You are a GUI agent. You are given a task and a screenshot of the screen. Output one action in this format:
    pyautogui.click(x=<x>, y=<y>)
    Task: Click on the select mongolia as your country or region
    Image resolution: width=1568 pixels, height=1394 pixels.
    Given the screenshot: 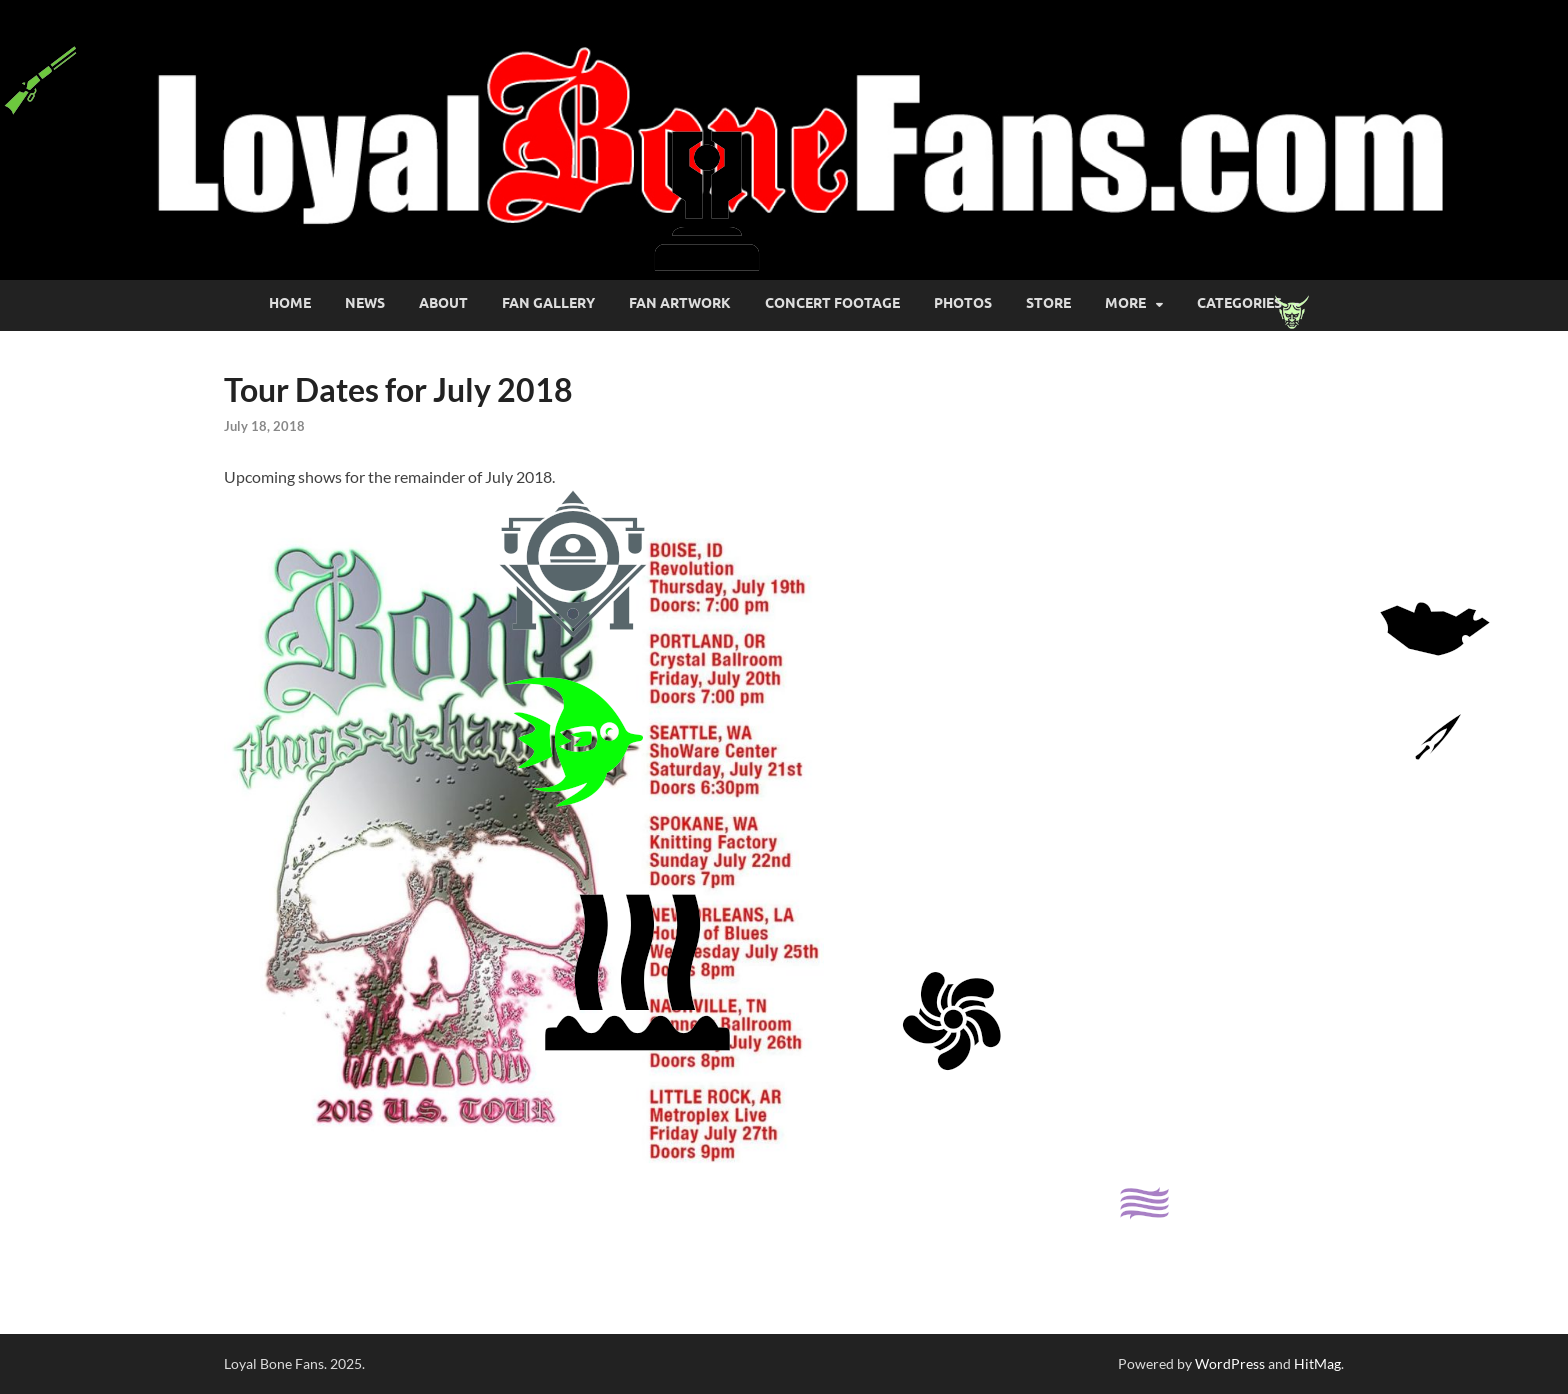 What is the action you would take?
    pyautogui.click(x=1435, y=629)
    